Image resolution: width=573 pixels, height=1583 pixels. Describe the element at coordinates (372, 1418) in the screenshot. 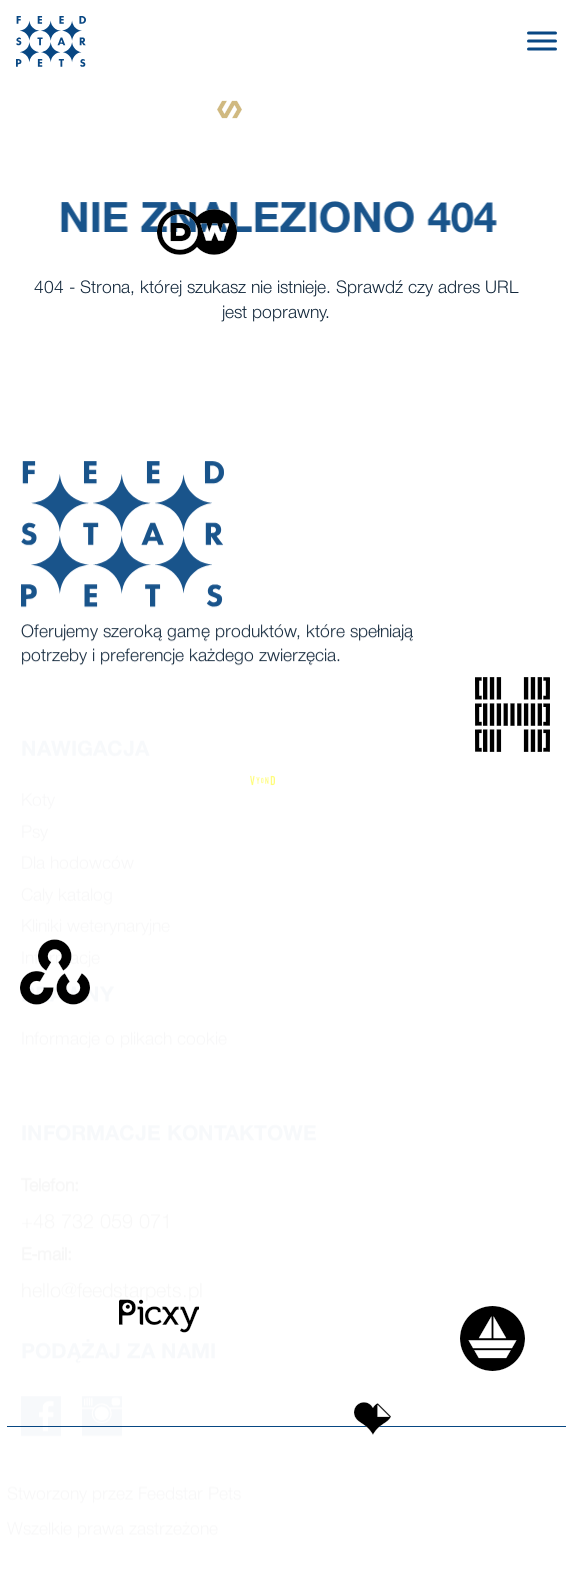

I see `open ilovepdf website or app` at that location.